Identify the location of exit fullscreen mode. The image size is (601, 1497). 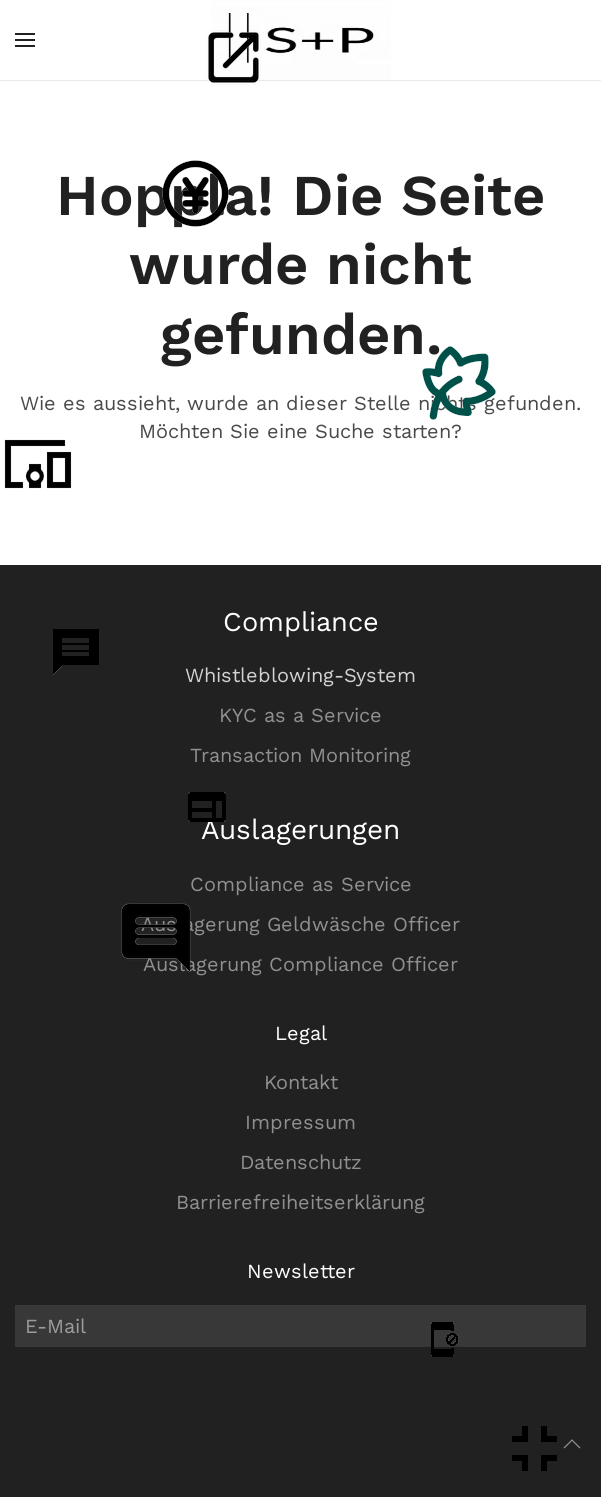
(534, 1448).